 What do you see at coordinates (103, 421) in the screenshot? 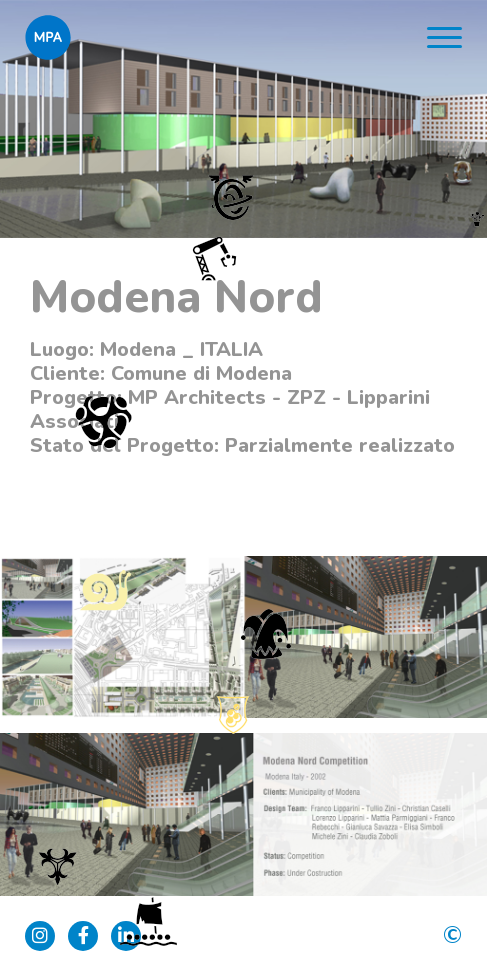
I see `indicates a multi-attack or combo ability in a game` at bounding box center [103, 421].